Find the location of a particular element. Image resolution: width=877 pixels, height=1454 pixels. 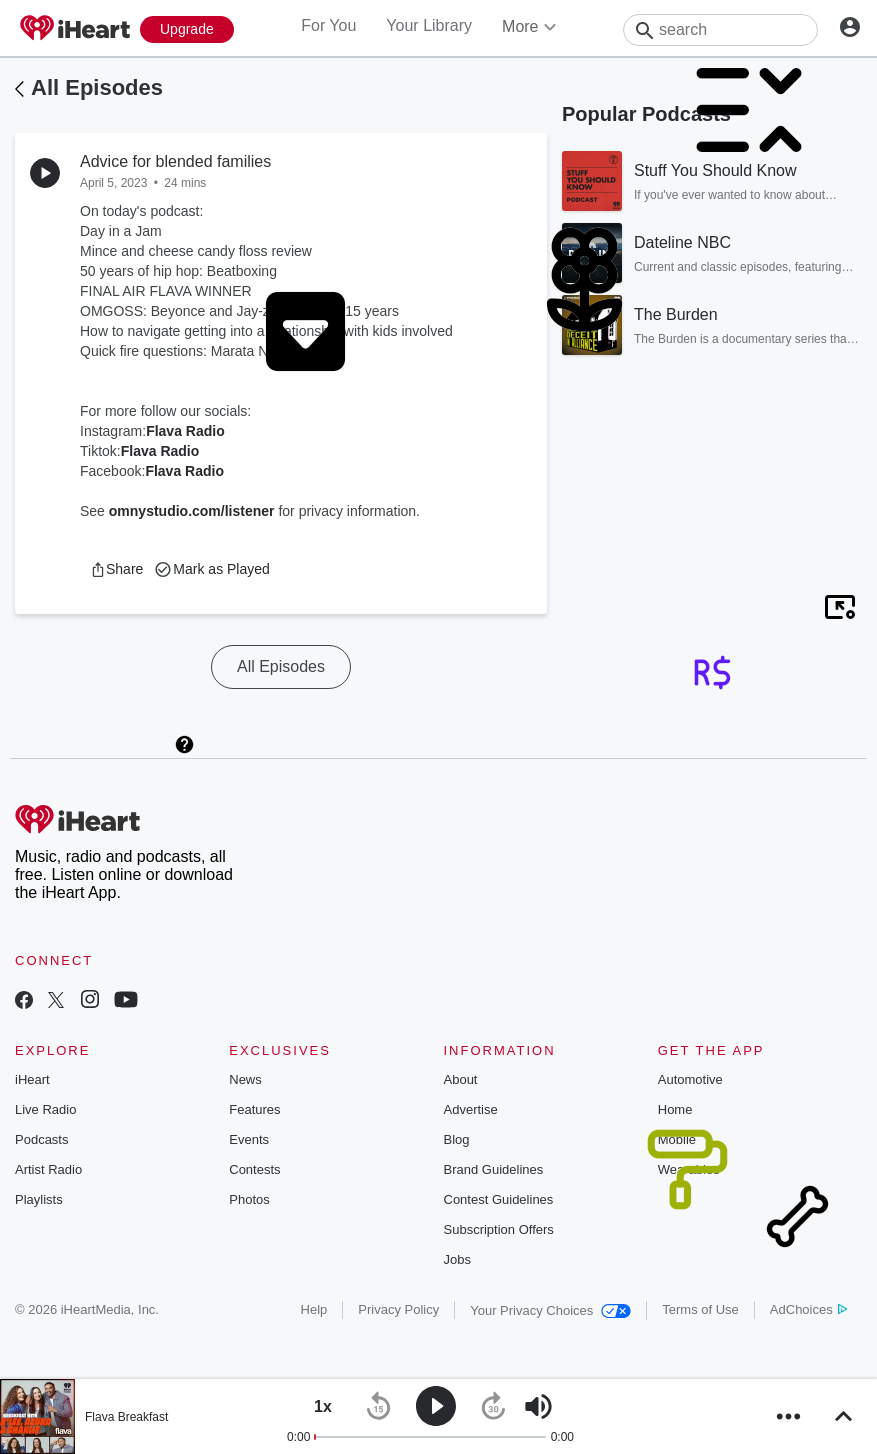

access garden or plant care features is located at coordinates (584, 279).